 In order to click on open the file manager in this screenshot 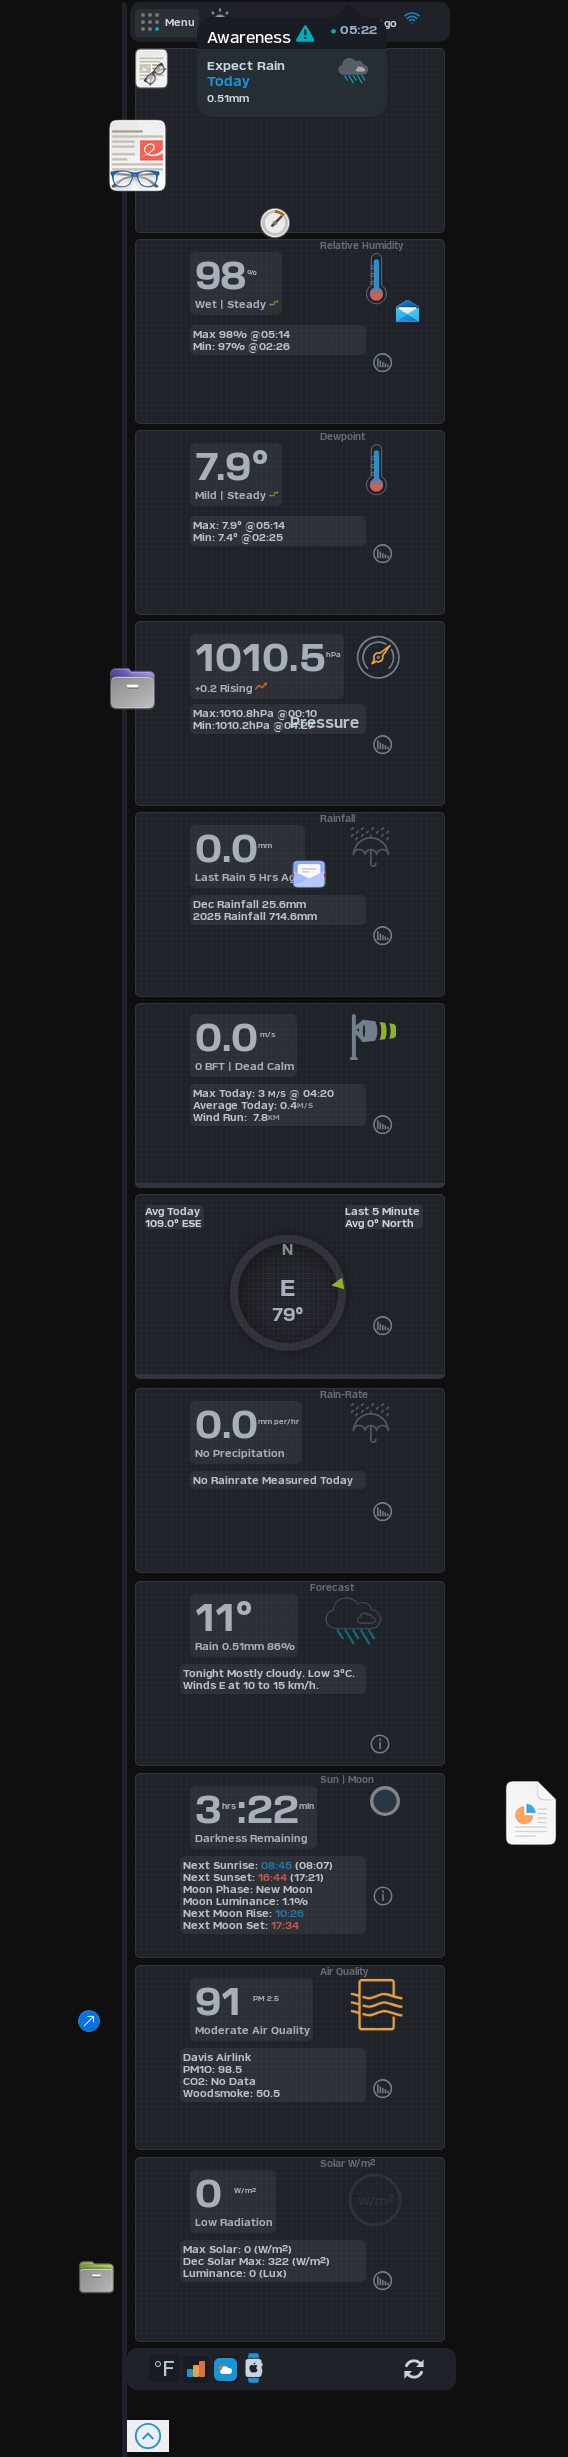, I will do `click(96, 2276)`.